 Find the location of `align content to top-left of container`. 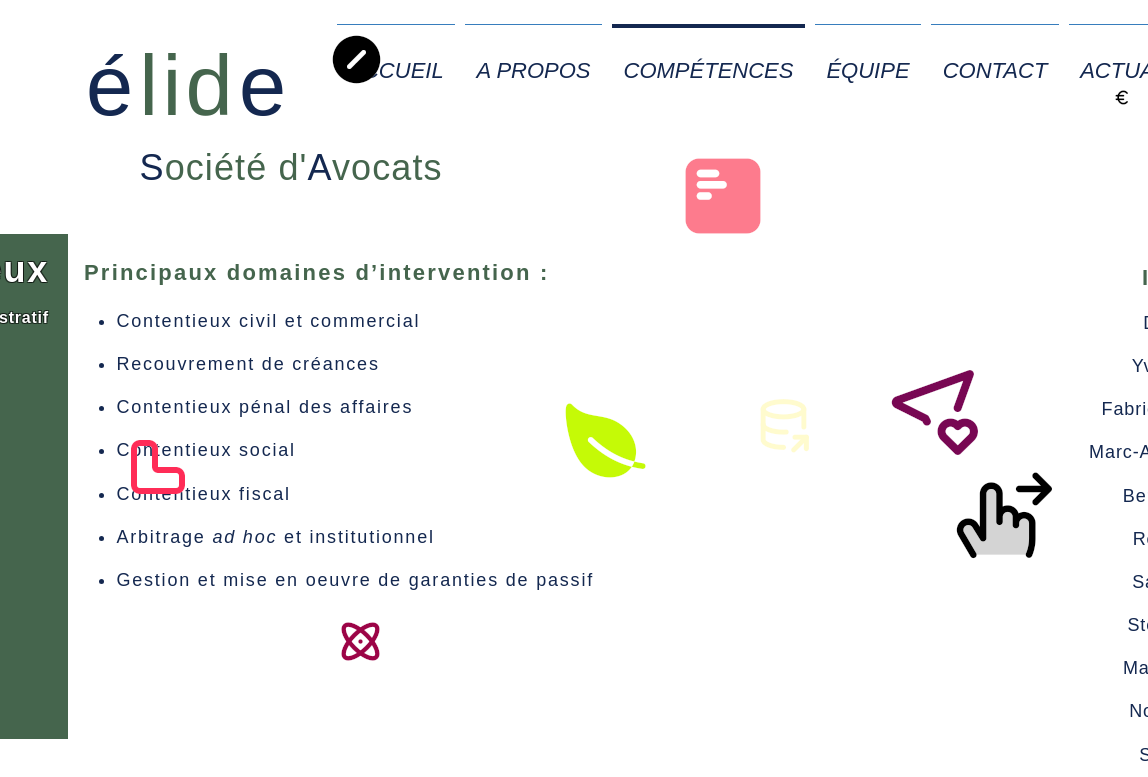

align content to top-left of container is located at coordinates (723, 196).